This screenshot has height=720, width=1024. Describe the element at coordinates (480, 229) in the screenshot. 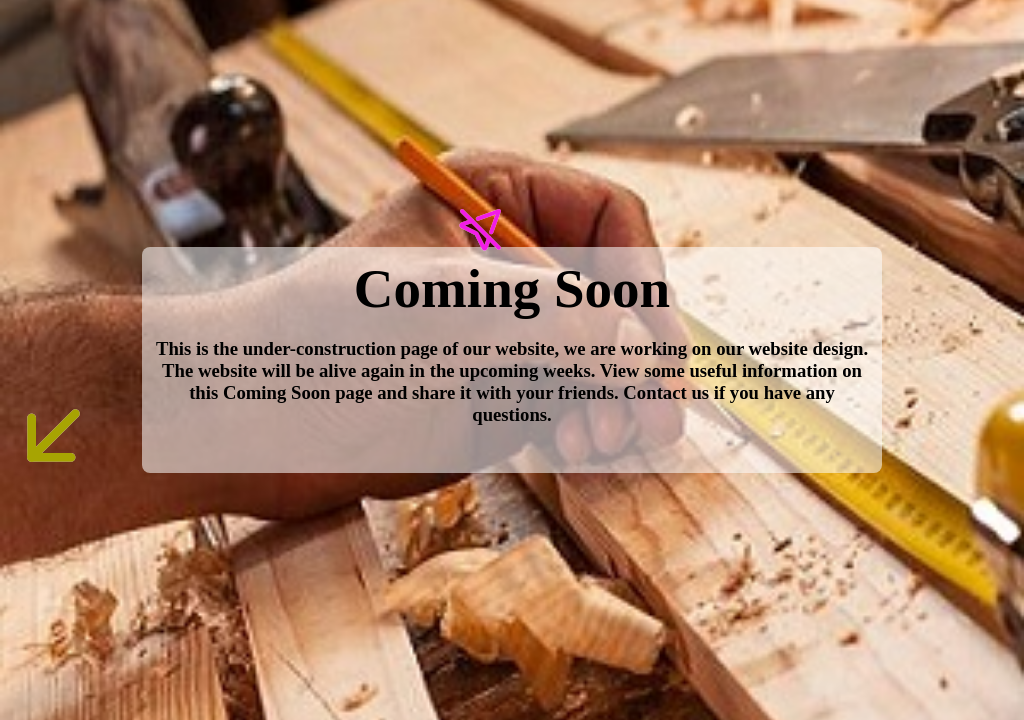

I see `location services disabled` at that location.